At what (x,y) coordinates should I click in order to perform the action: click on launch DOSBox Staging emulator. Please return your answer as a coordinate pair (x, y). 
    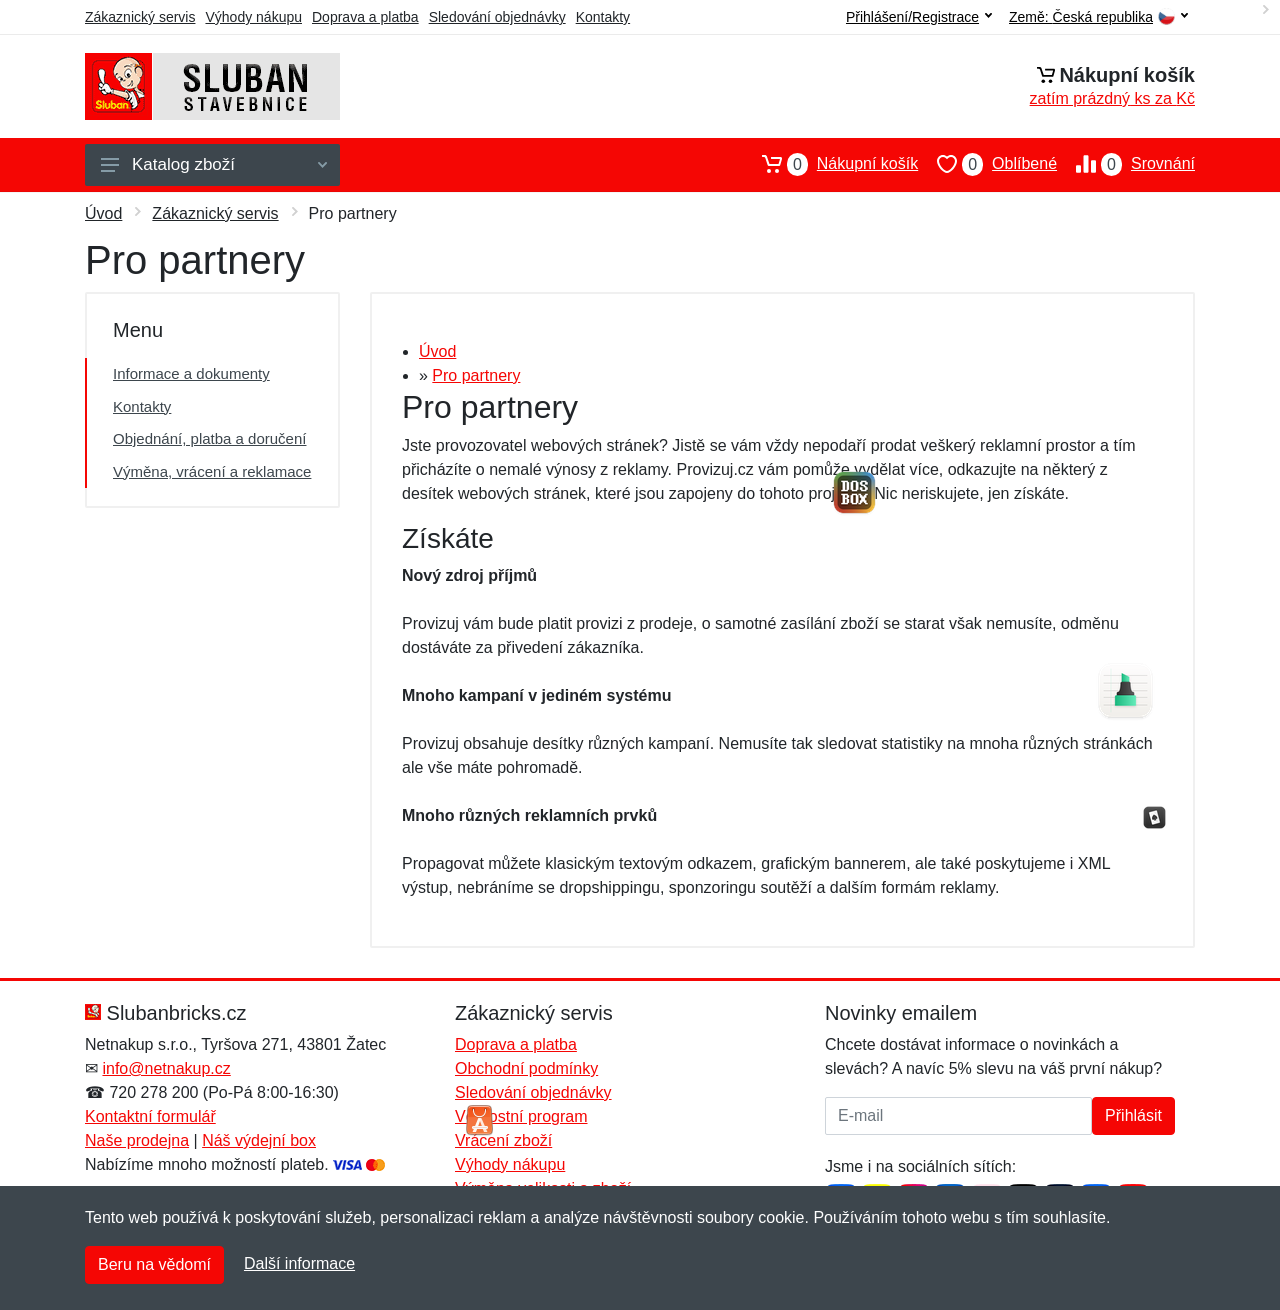
    Looking at the image, I should click on (854, 492).